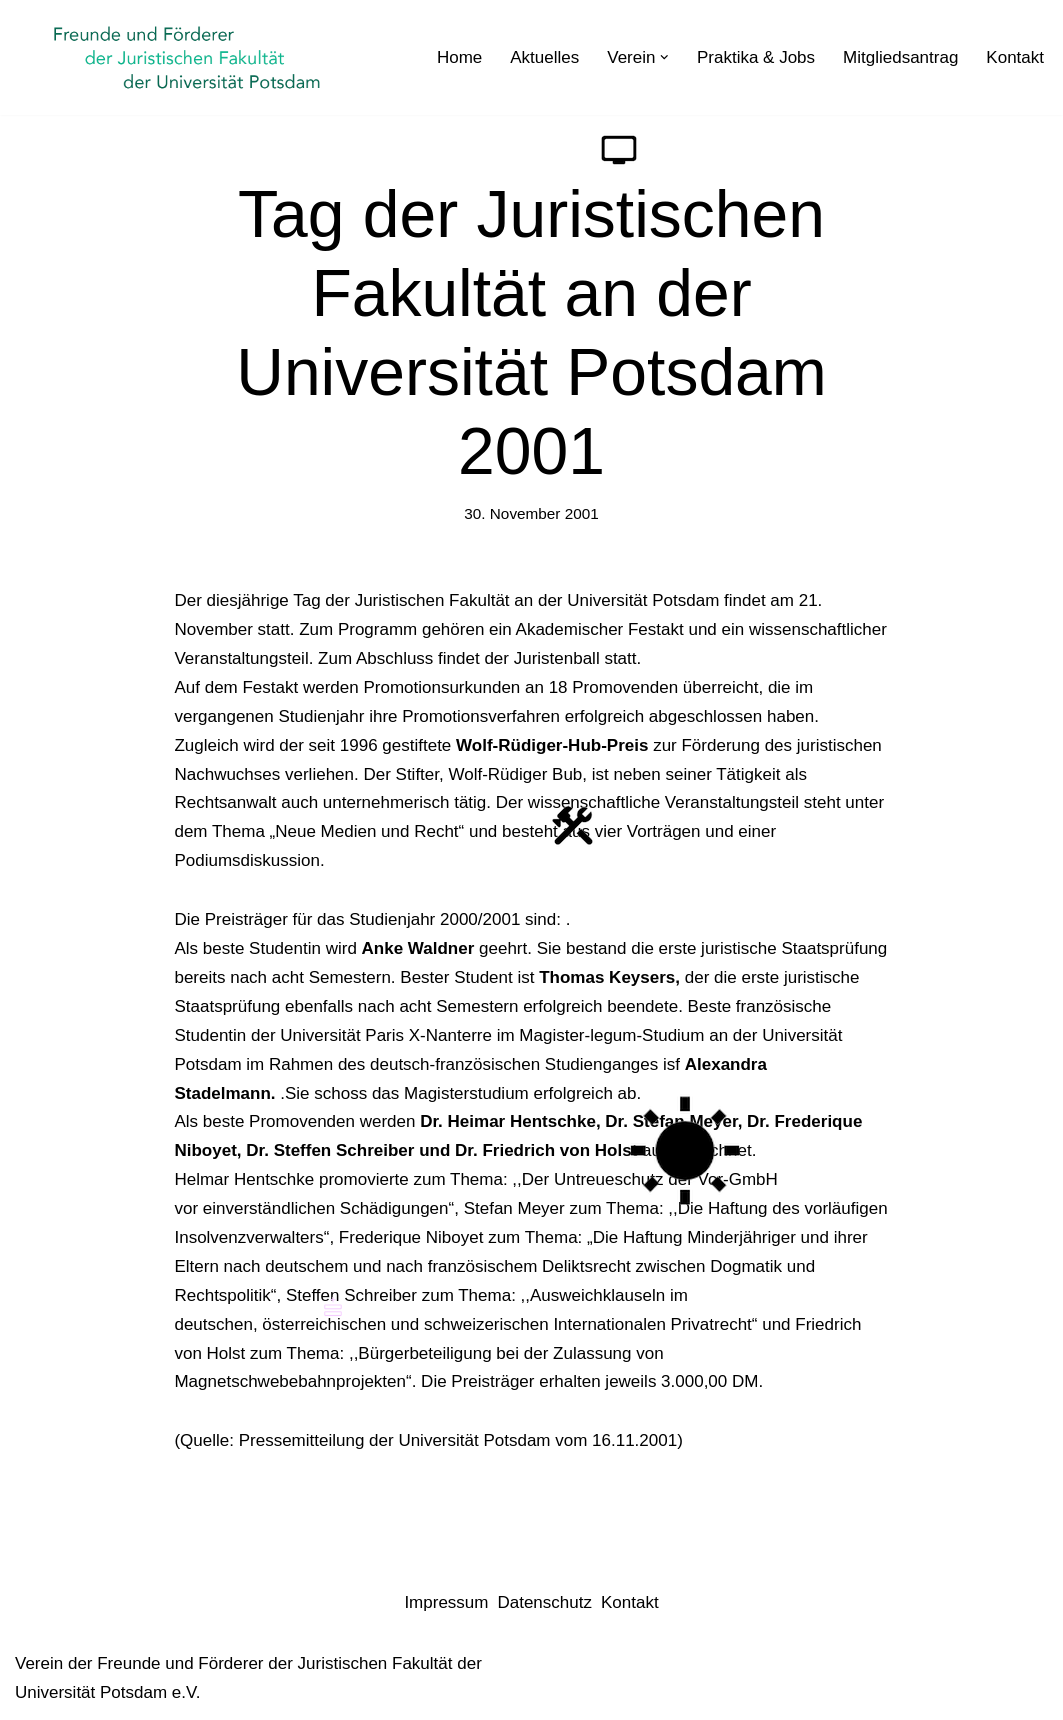 The height and width of the screenshot is (1720, 1063). I want to click on indicates page or feature under construction, so click(572, 826).